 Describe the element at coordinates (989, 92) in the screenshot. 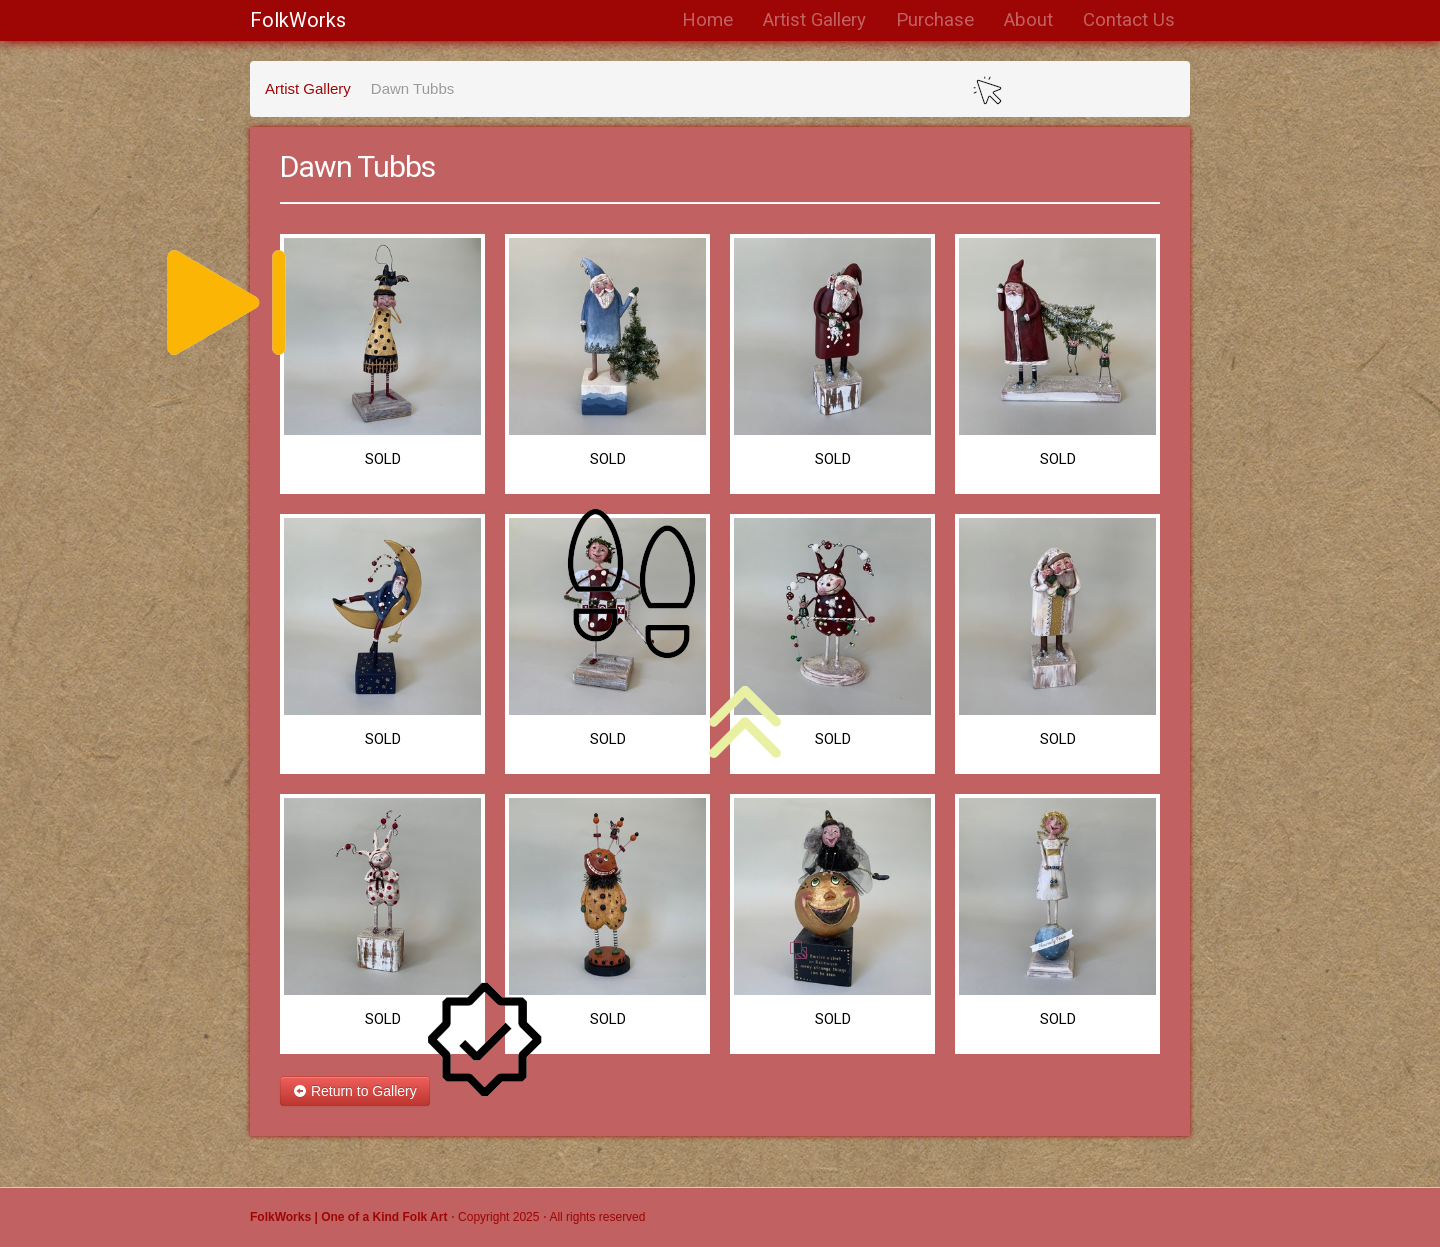

I see `click or tap to interact` at that location.